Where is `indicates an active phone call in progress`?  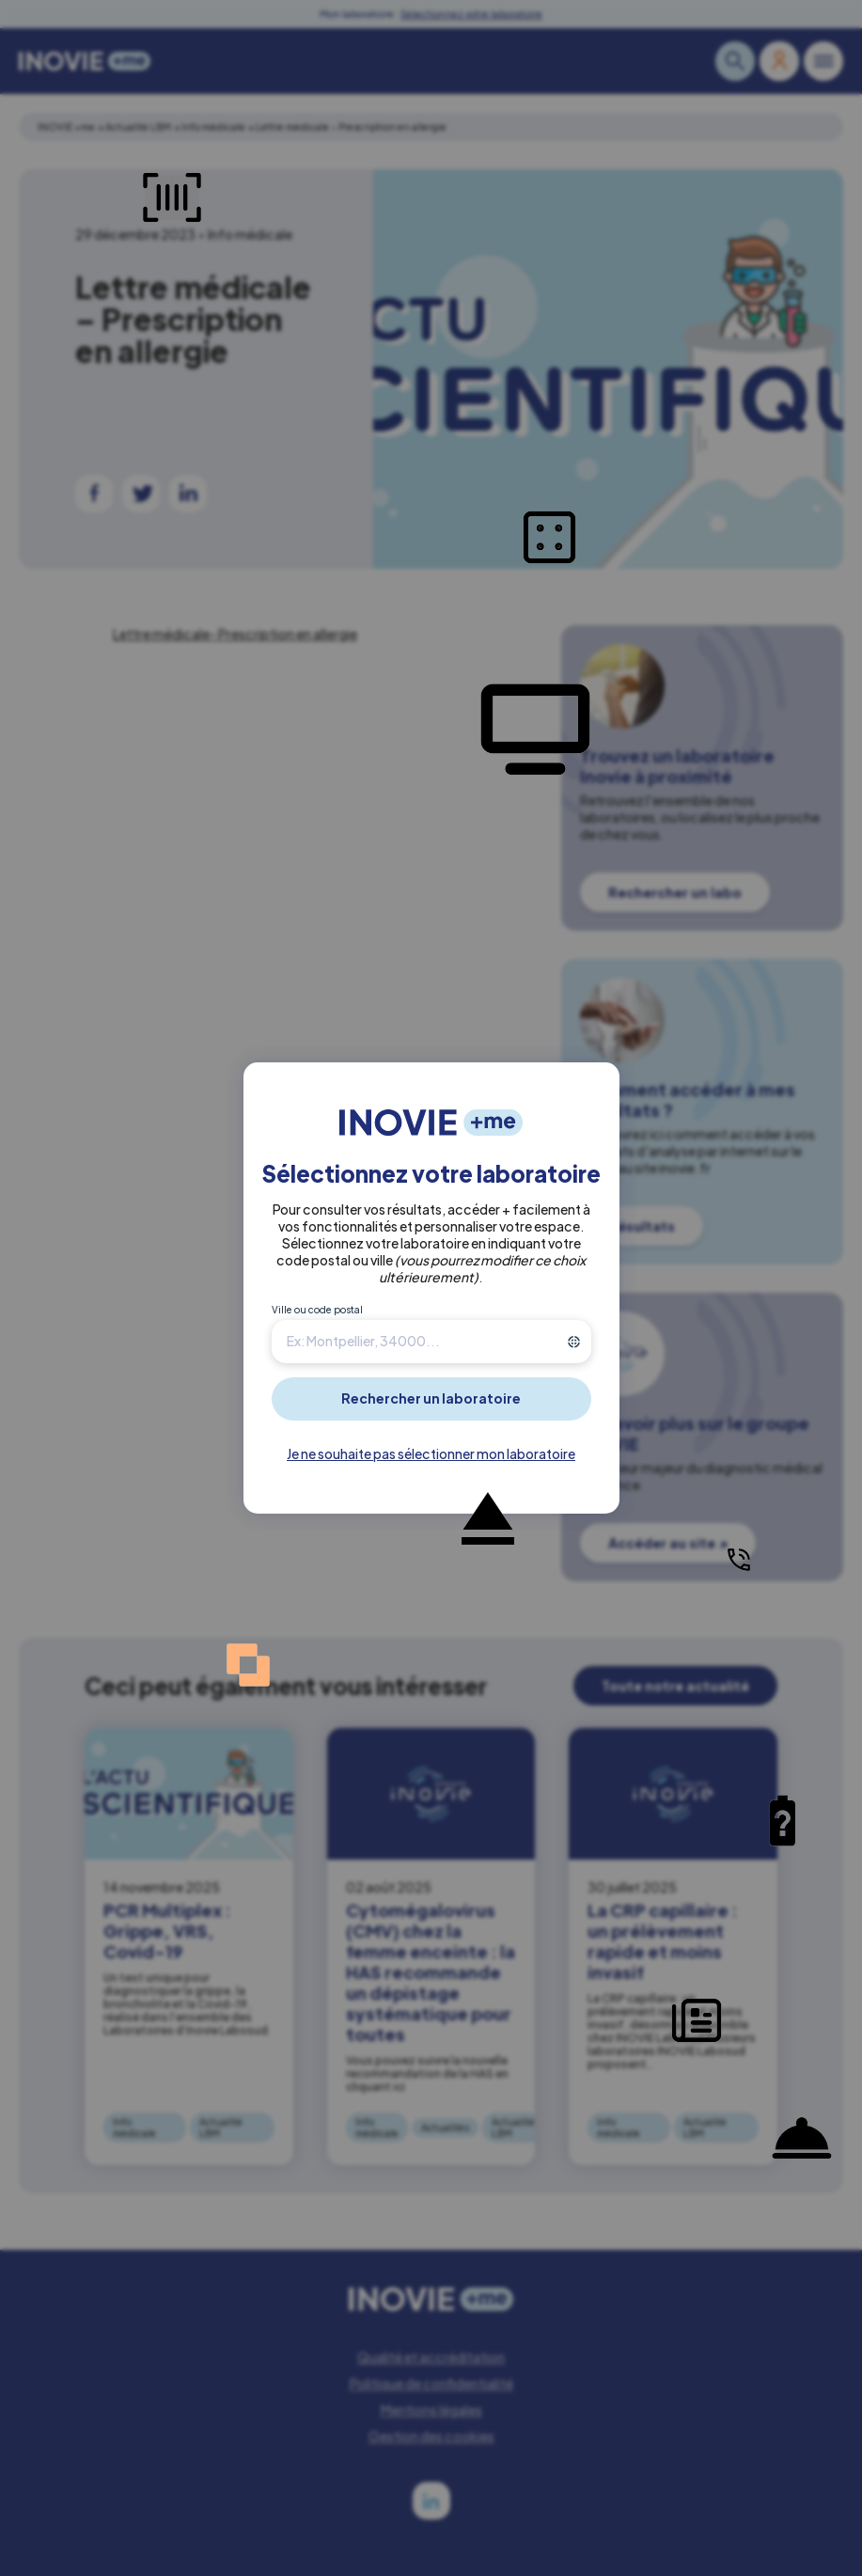
indicates an active phone call in progress is located at coordinates (739, 1560).